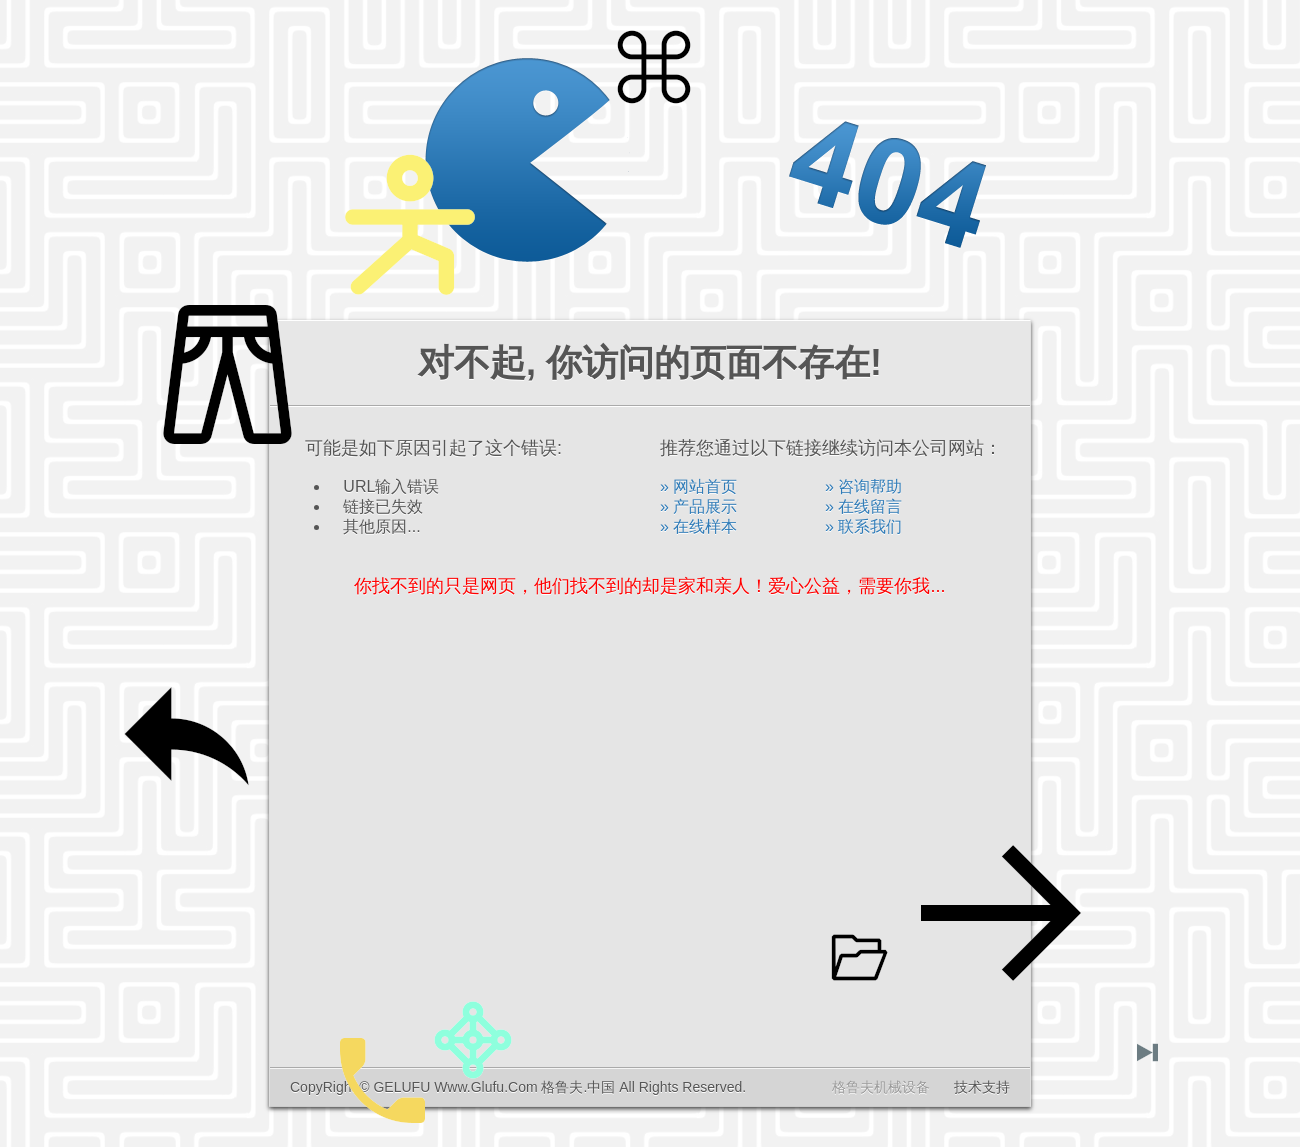 The width and height of the screenshot is (1300, 1147). What do you see at coordinates (187, 734) in the screenshot?
I see `reply to a message` at bounding box center [187, 734].